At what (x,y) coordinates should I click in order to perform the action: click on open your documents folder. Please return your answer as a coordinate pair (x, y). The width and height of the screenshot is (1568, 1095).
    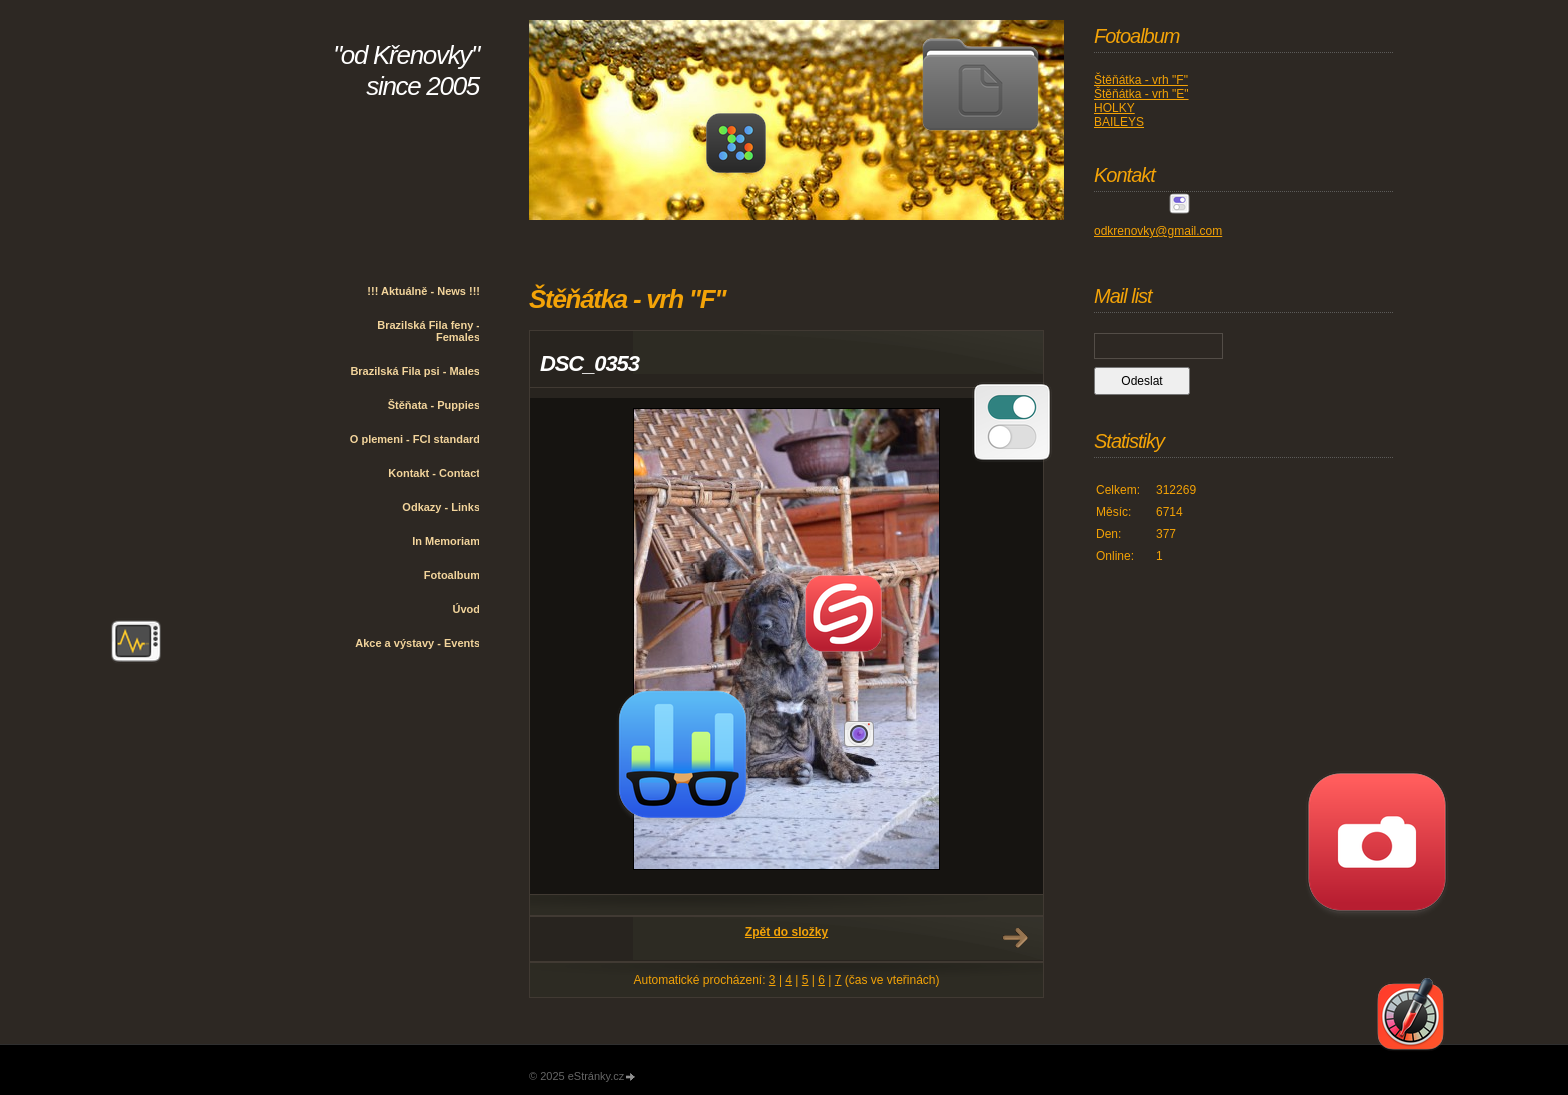
    Looking at the image, I should click on (980, 84).